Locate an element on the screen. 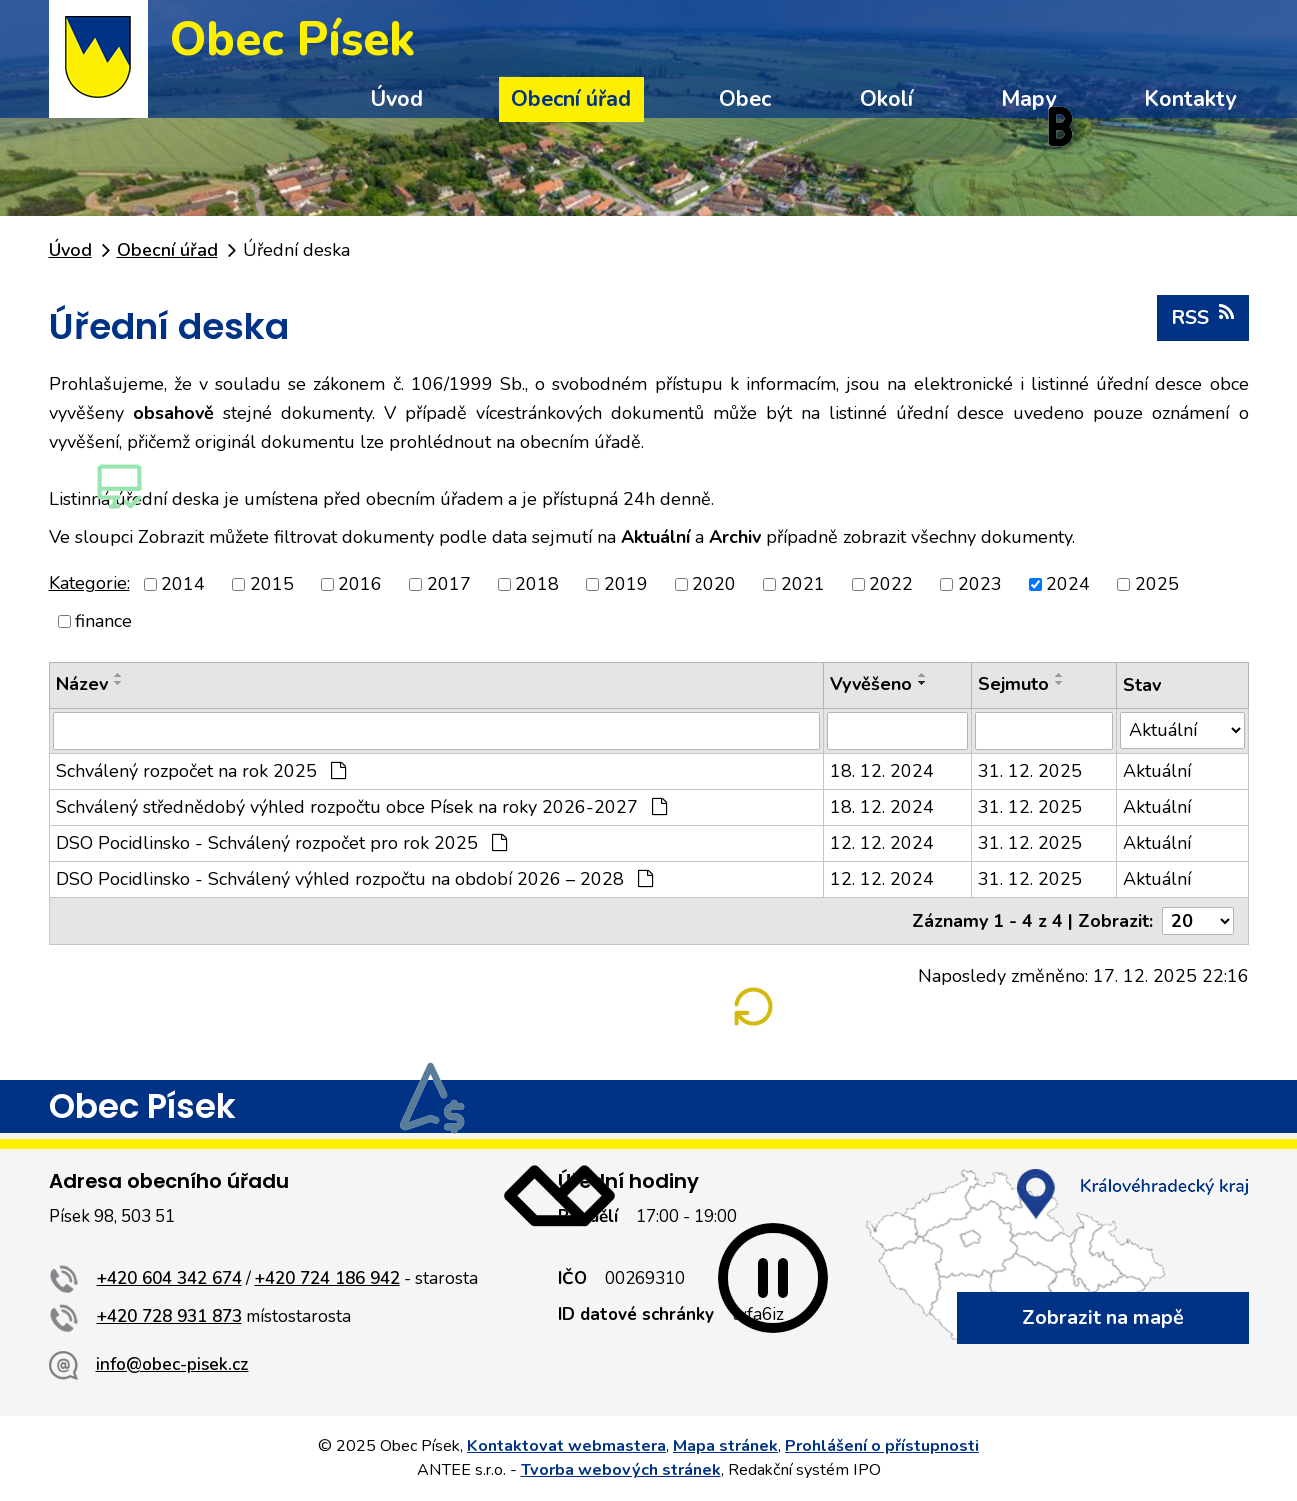  alpine.js framework logo is located at coordinates (559, 1198).